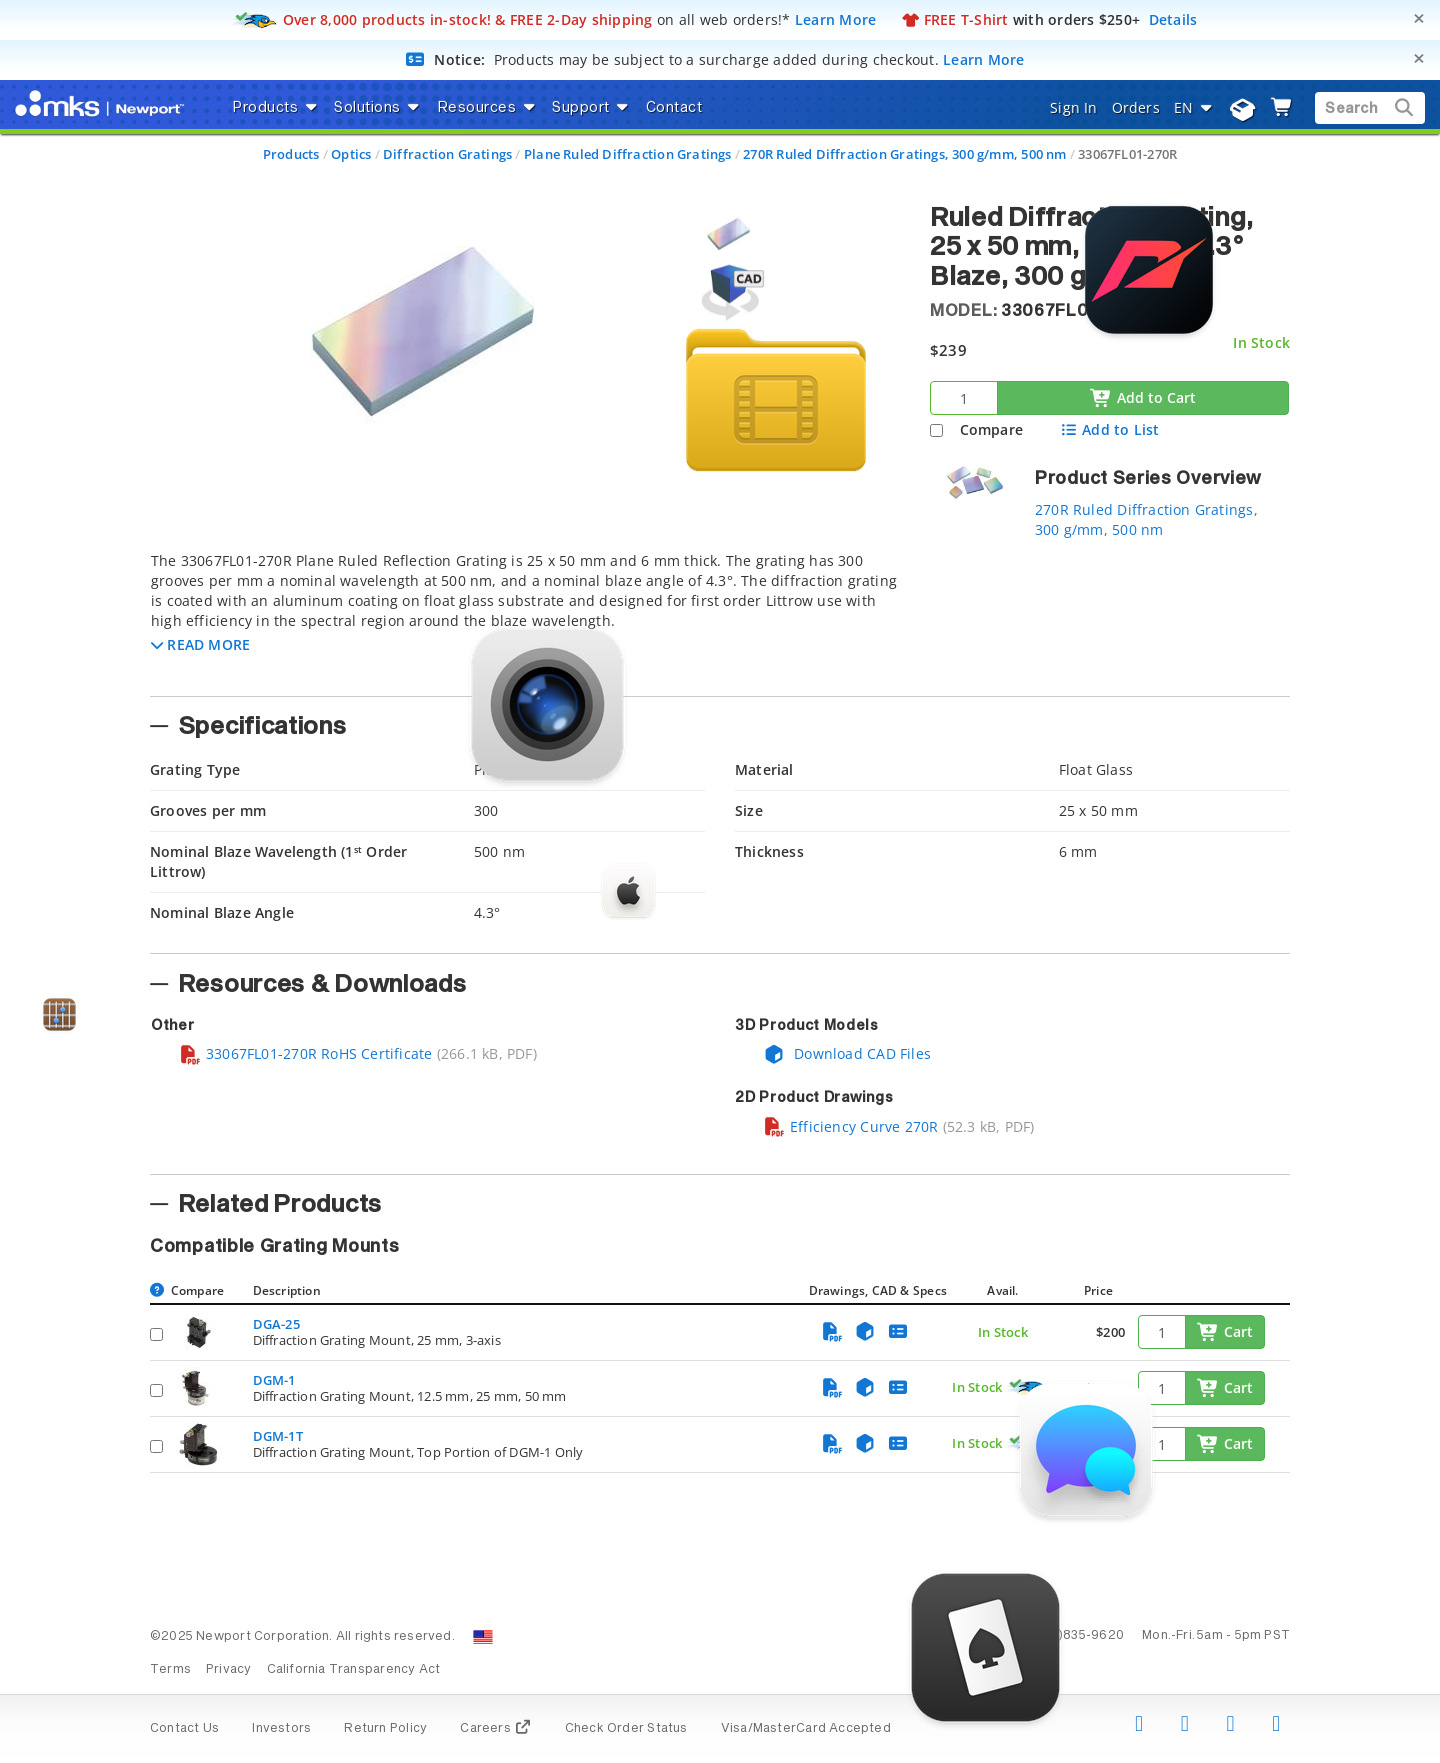 The height and width of the screenshot is (1763, 1440). Describe the element at coordinates (1149, 270) in the screenshot. I see `launch need for speed payback` at that location.